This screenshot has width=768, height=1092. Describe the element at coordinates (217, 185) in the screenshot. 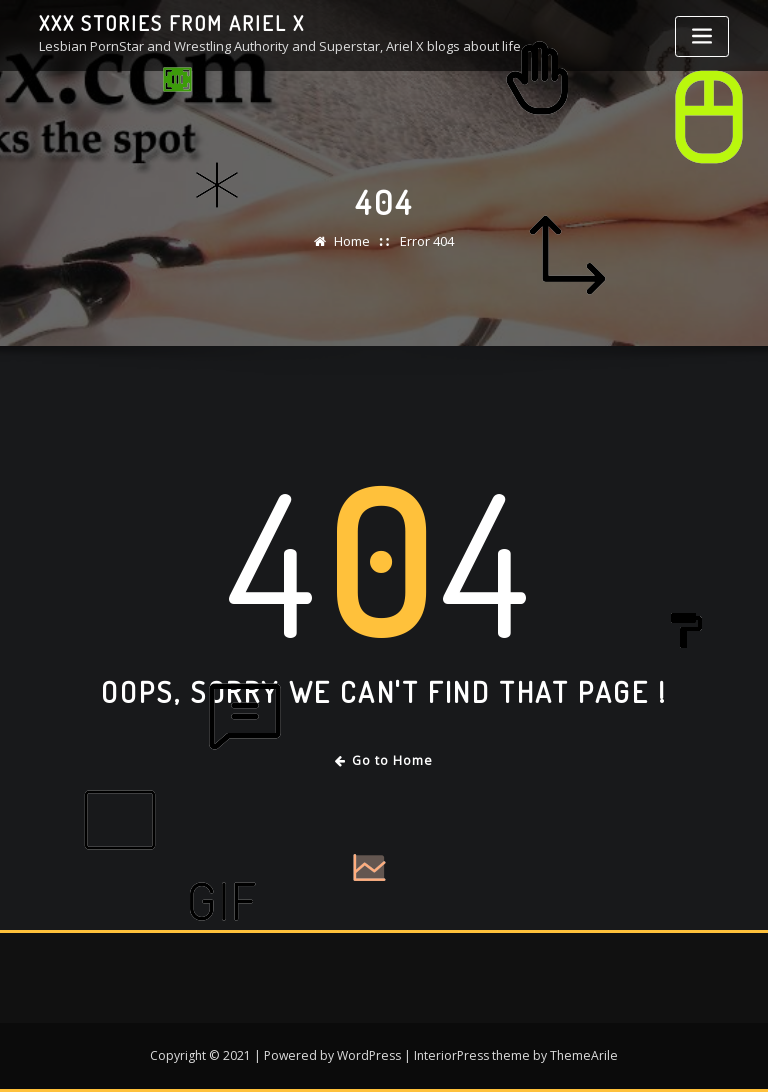

I see `indicates a required field in a form` at that location.